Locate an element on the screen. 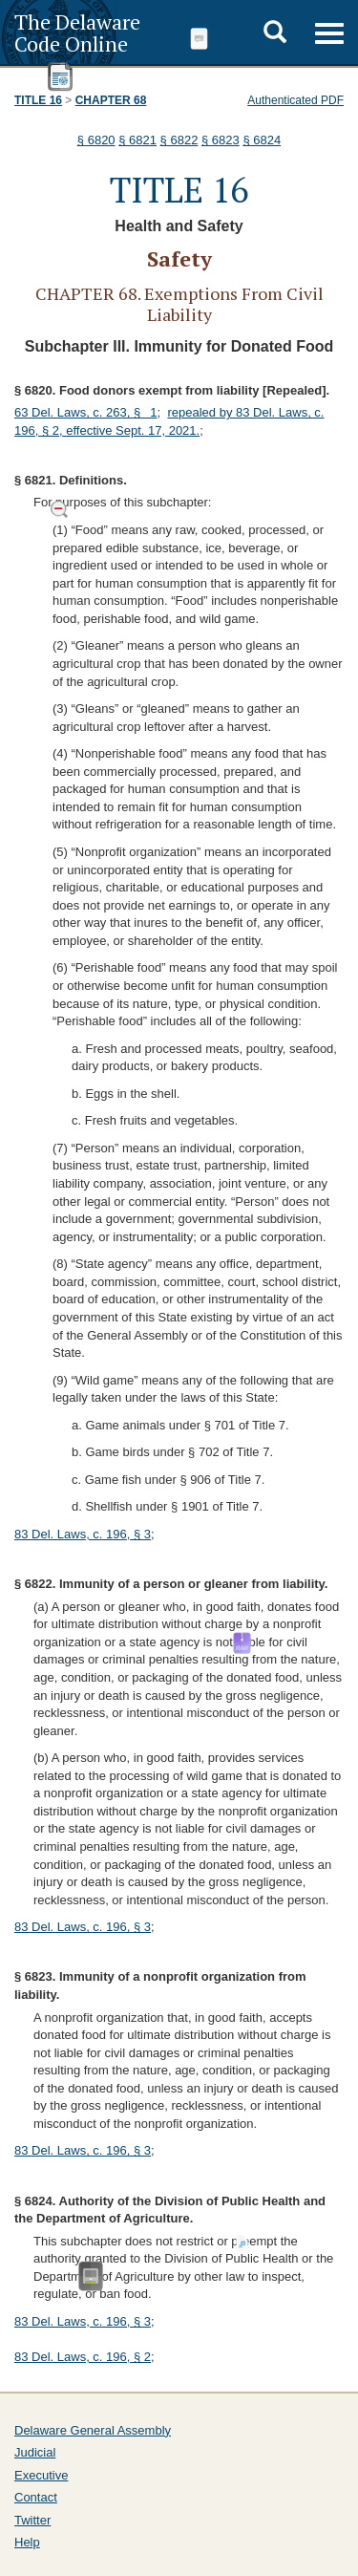  a compressed RAR archive file is located at coordinates (242, 1642).